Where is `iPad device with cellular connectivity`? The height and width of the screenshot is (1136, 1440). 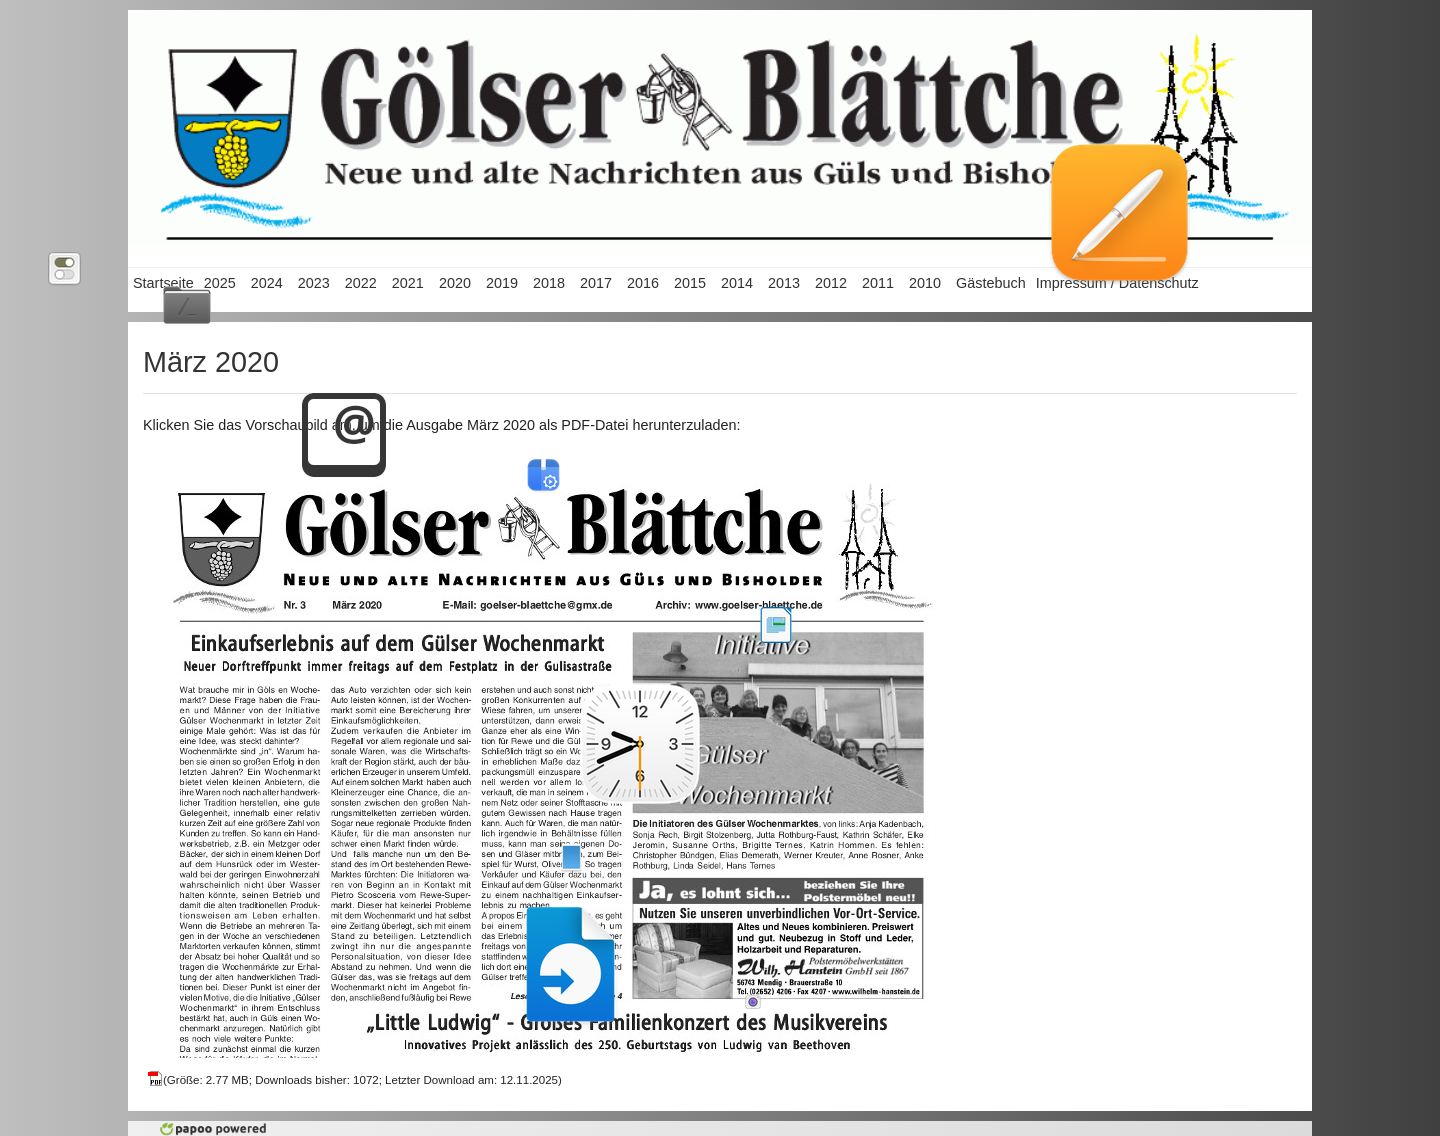
iPad device with cellular connectivity is located at coordinates (571, 857).